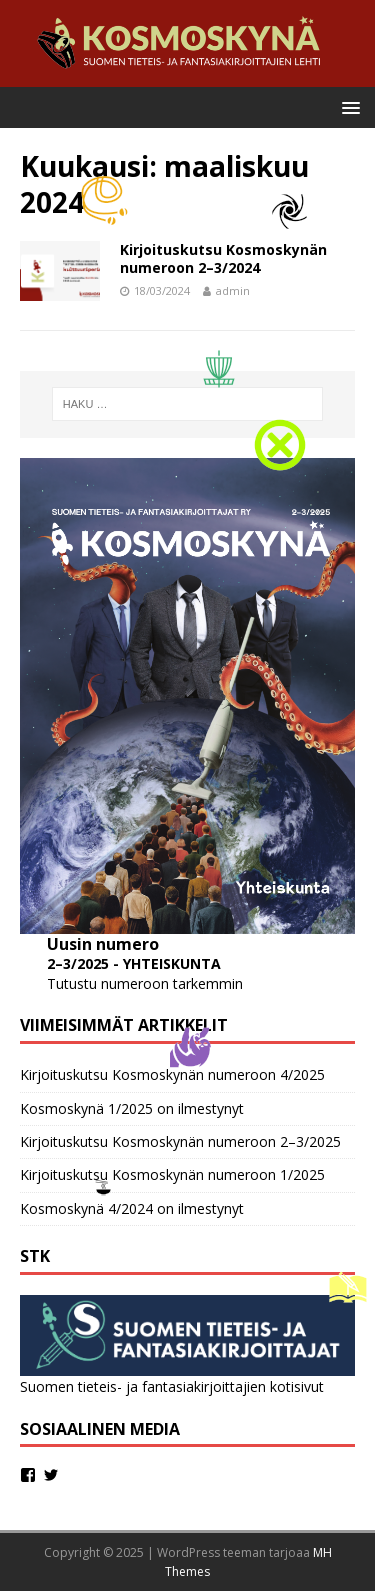 This screenshot has height=1591, width=375. I want to click on sloth character or mascot icon, so click(190, 1047).